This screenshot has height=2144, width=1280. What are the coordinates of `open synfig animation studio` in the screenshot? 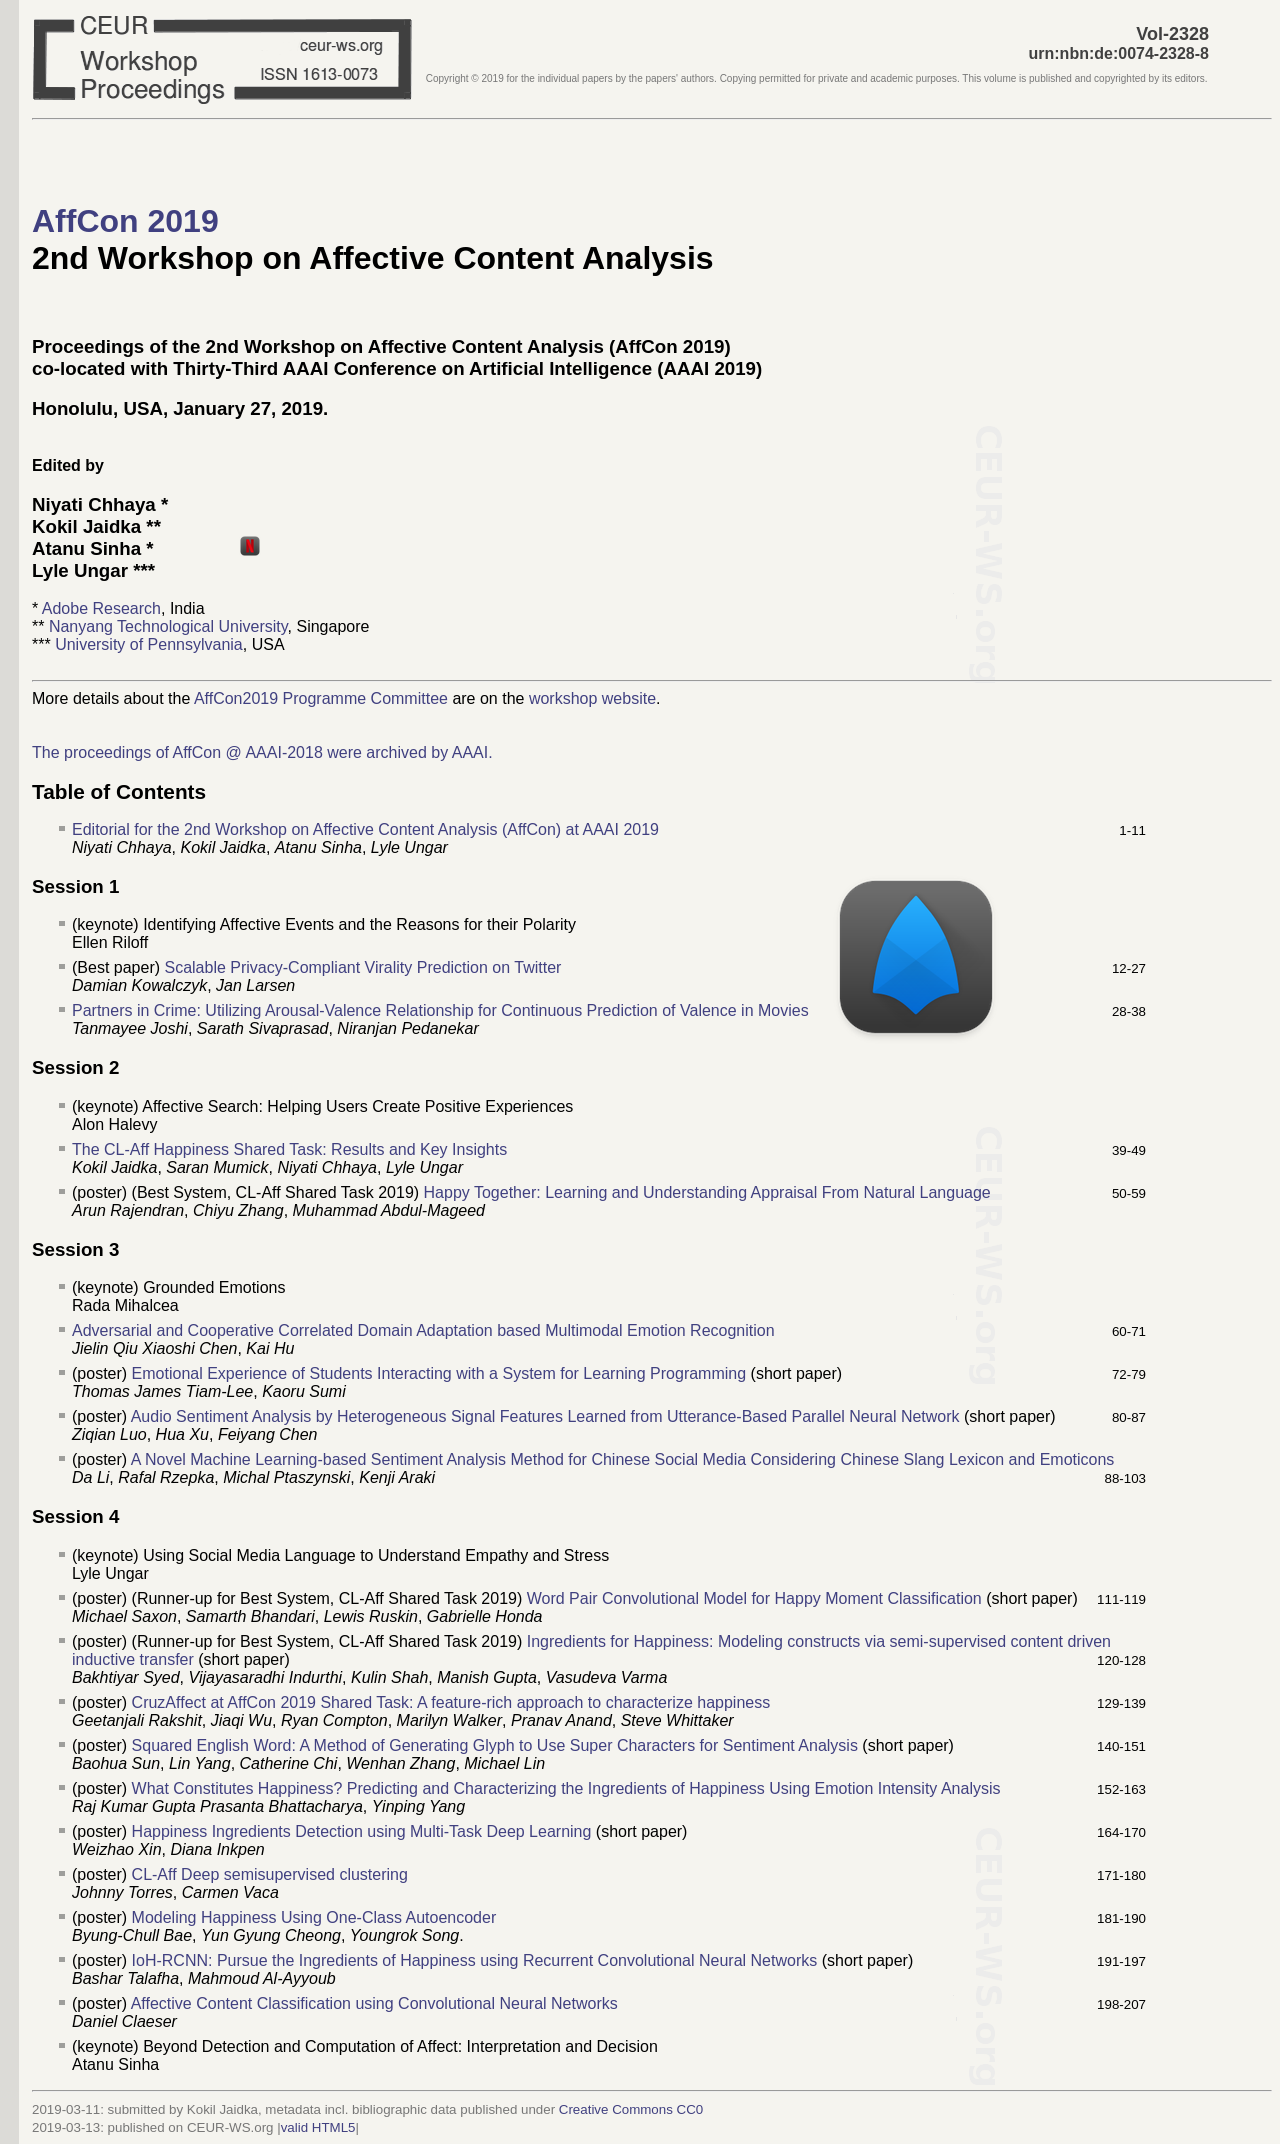 It's located at (916, 957).